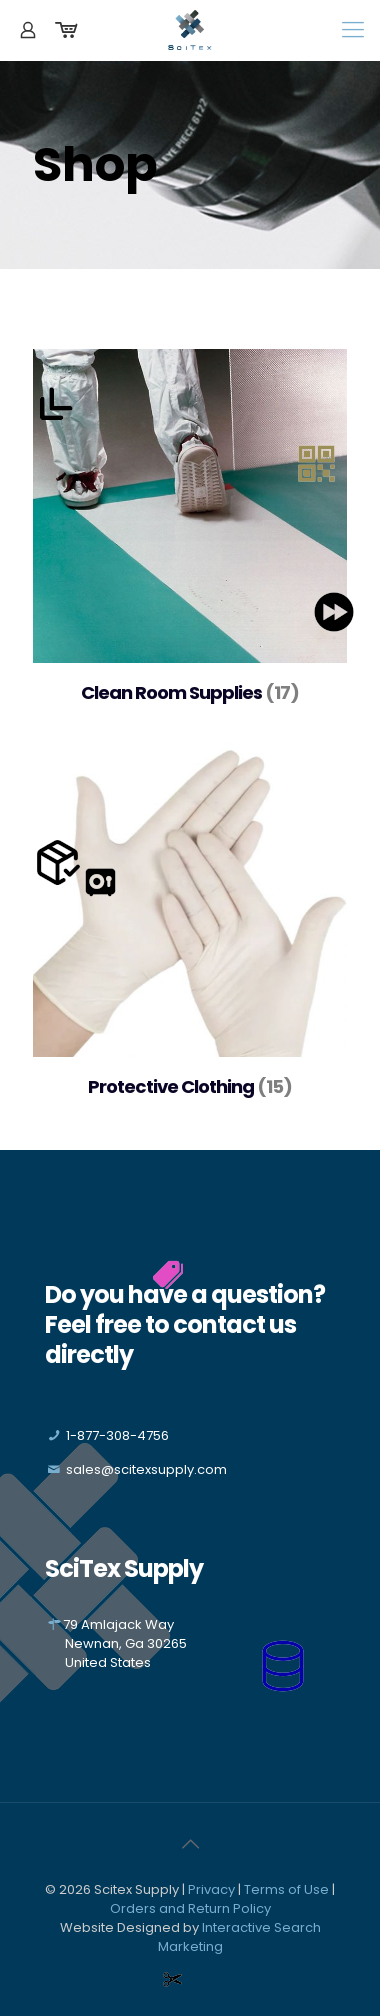 The image size is (380, 2016). What do you see at coordinates (57, 862) in the screenshot?
I see `order delivered successfully` at bounding box center [57, 862].